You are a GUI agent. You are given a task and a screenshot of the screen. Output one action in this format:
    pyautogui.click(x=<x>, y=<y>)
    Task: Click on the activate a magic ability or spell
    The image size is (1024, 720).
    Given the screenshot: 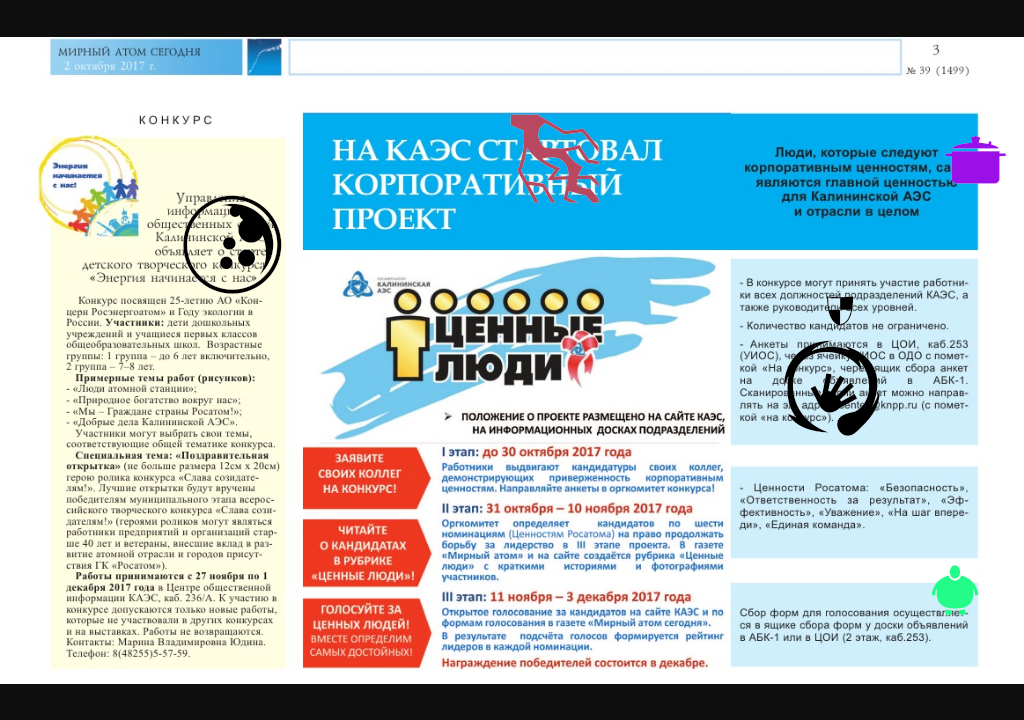 What is the action you would take?
    pyautogui.click(x=832, y=389)
    